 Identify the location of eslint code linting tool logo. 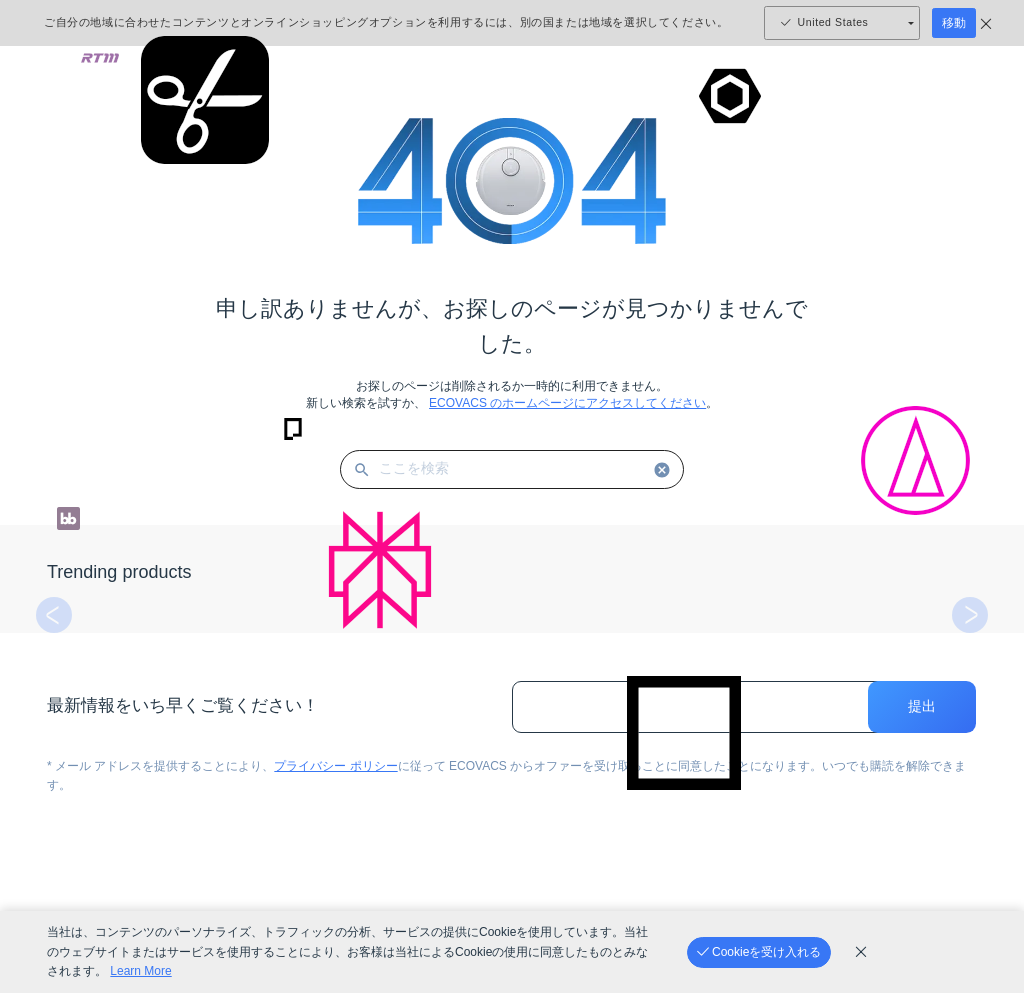
(730, 96).